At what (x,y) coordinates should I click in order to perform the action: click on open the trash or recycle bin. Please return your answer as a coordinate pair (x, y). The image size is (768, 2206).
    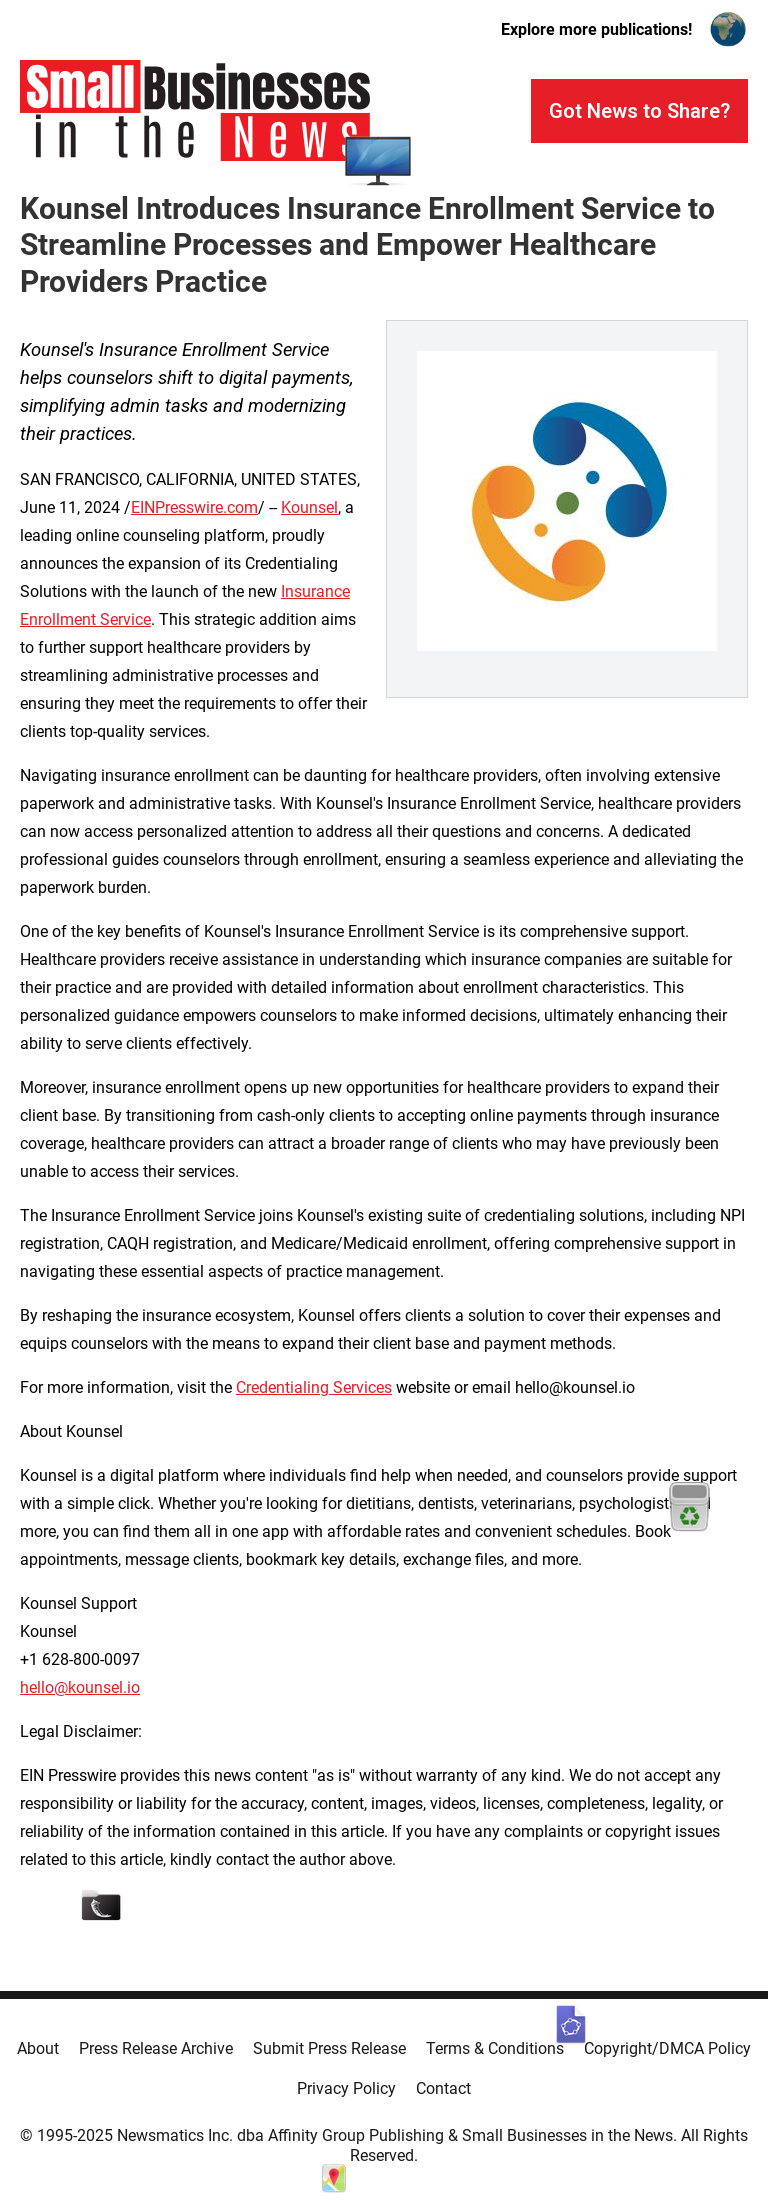
    Looking at the image, I should click on (689, 1506).